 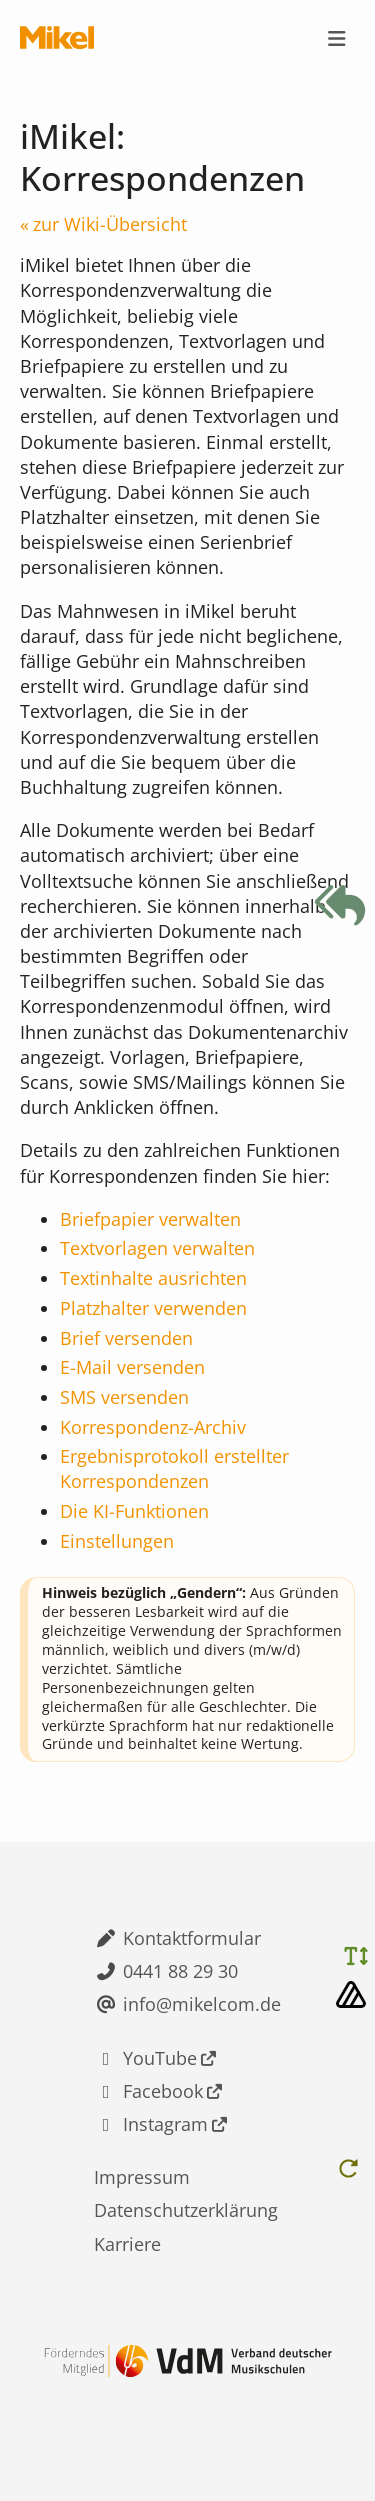 What do you see at coordinates (340, 906) in the screenshot?
I see `reply all to an email or message` at bounding box center [340, 906].